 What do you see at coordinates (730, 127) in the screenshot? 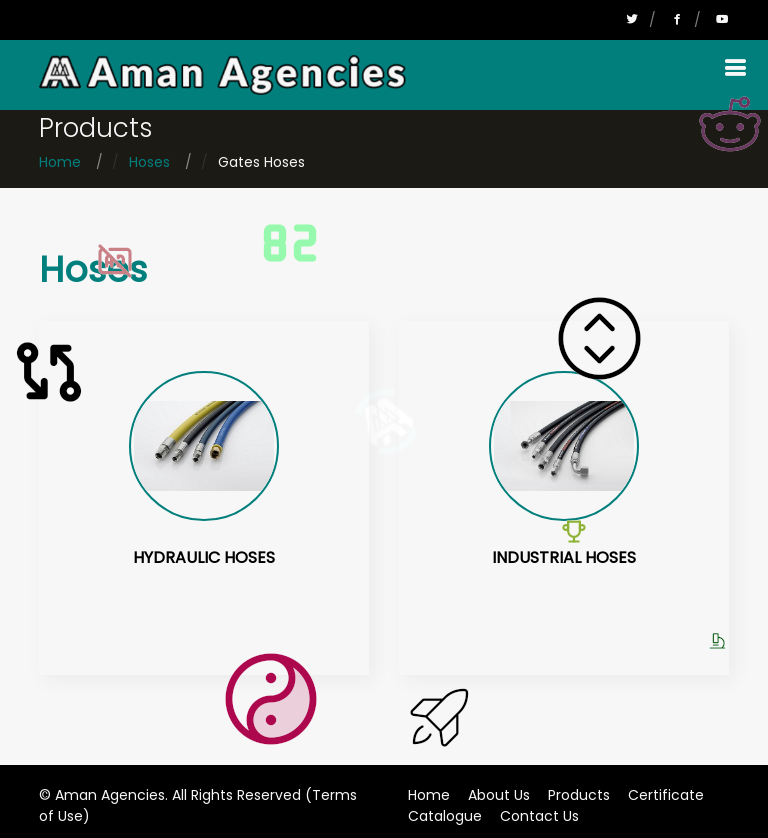
I see `open the Reddit app` at bounding box center [730, 127].